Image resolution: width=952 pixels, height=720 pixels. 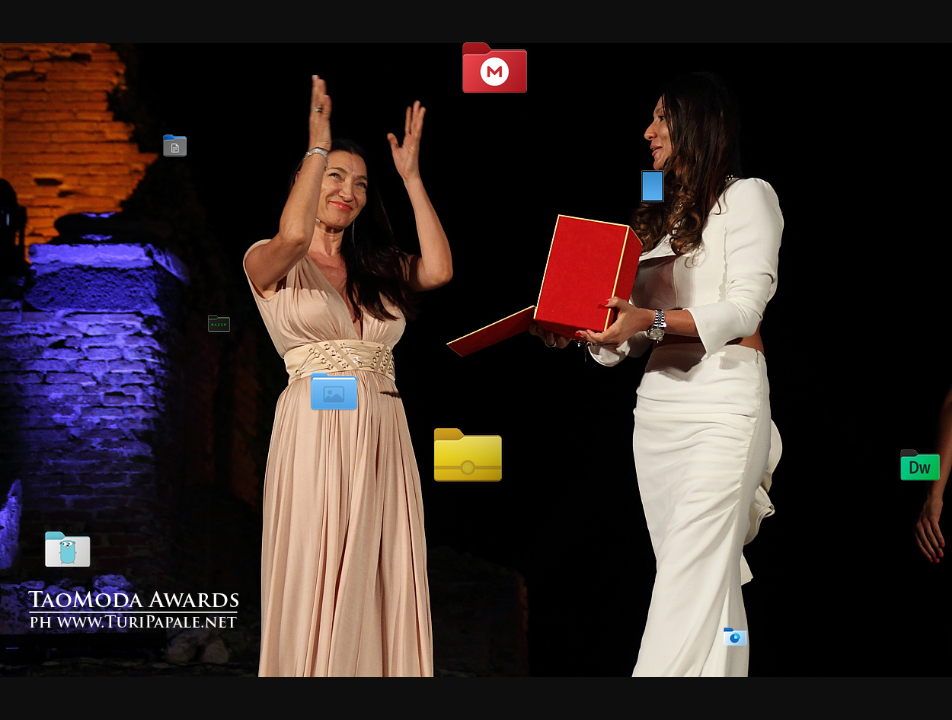 I want to click on iPad Air M2 device icon, so click(x=652, y=186).